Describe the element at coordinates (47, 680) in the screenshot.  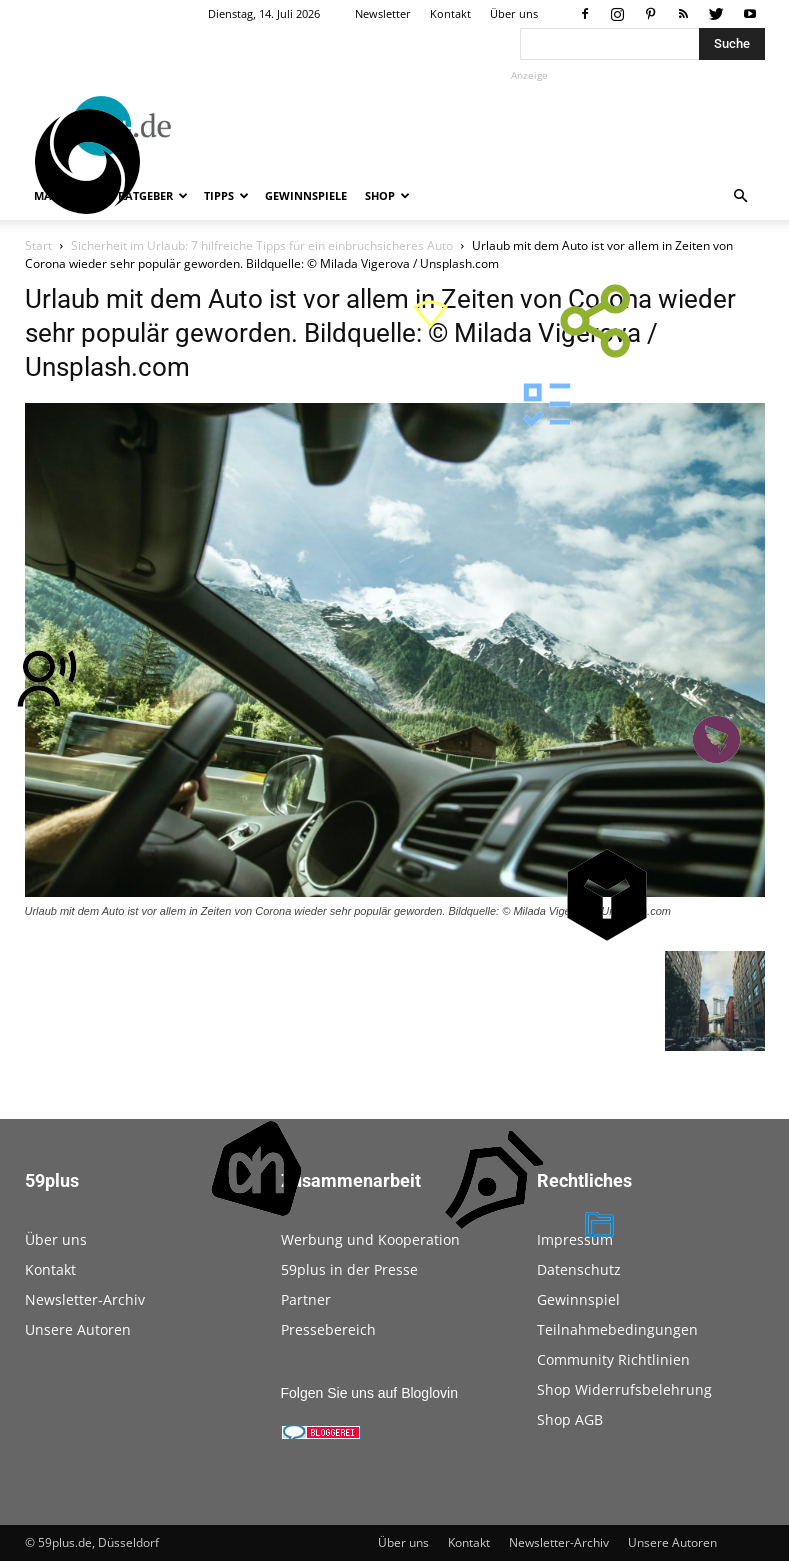
I see `activate voice input or speech recognition` at that location.